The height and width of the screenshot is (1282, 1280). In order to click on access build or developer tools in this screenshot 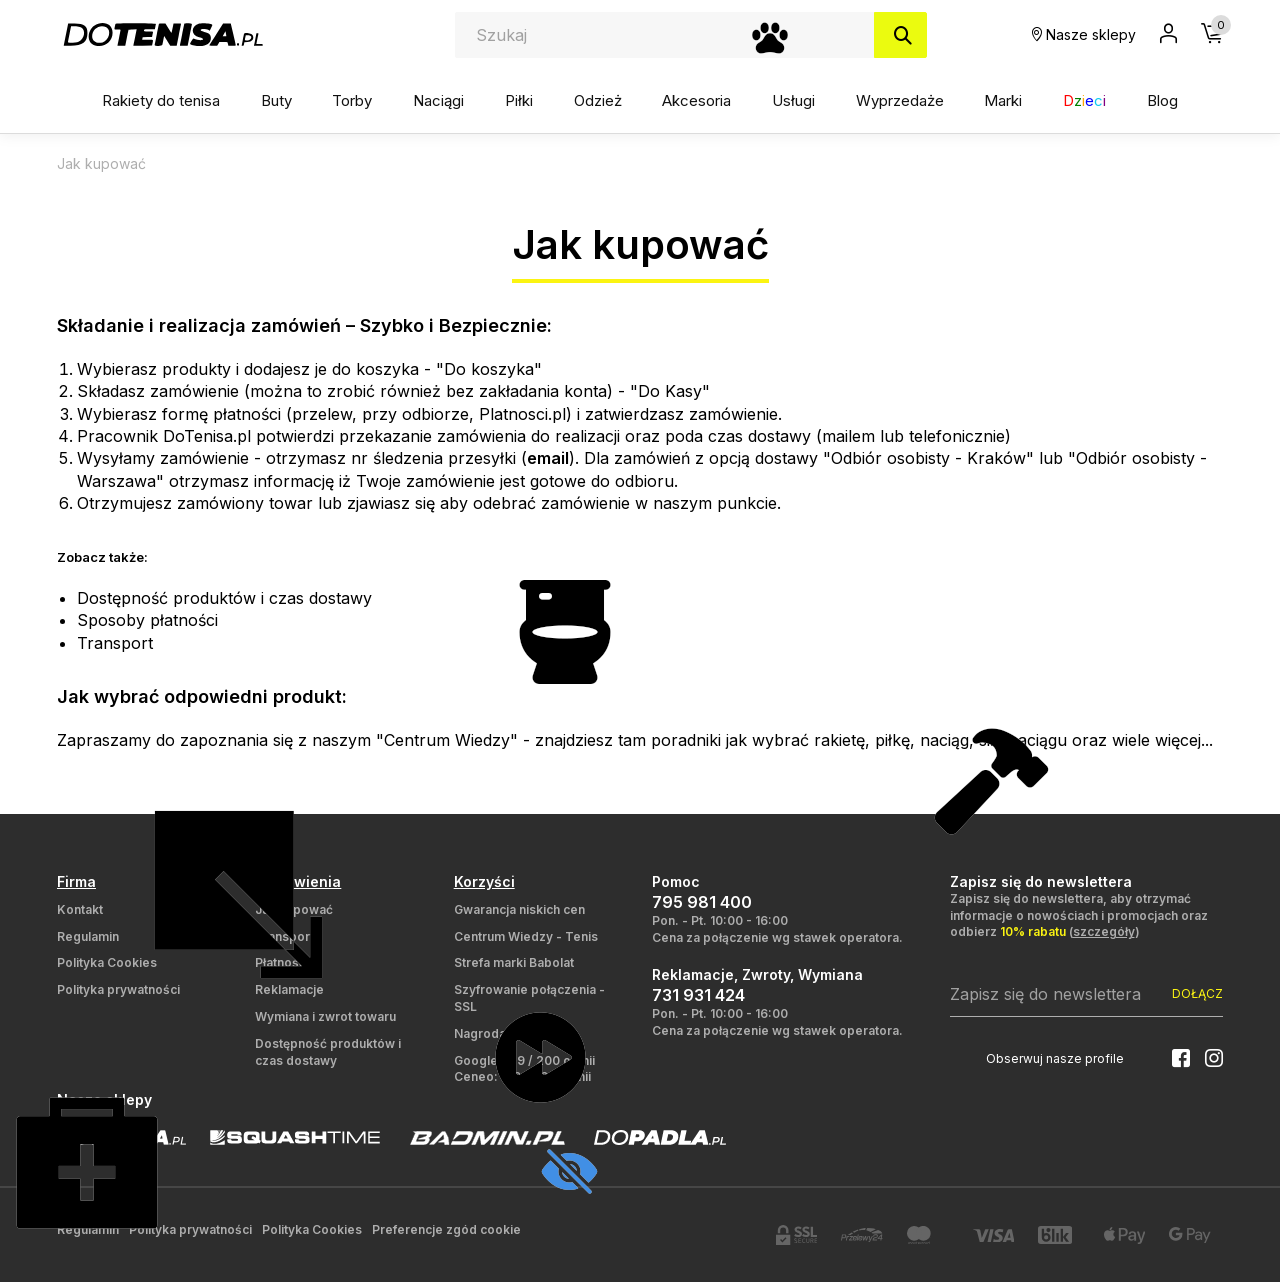, I will do `click(991, 781)`.